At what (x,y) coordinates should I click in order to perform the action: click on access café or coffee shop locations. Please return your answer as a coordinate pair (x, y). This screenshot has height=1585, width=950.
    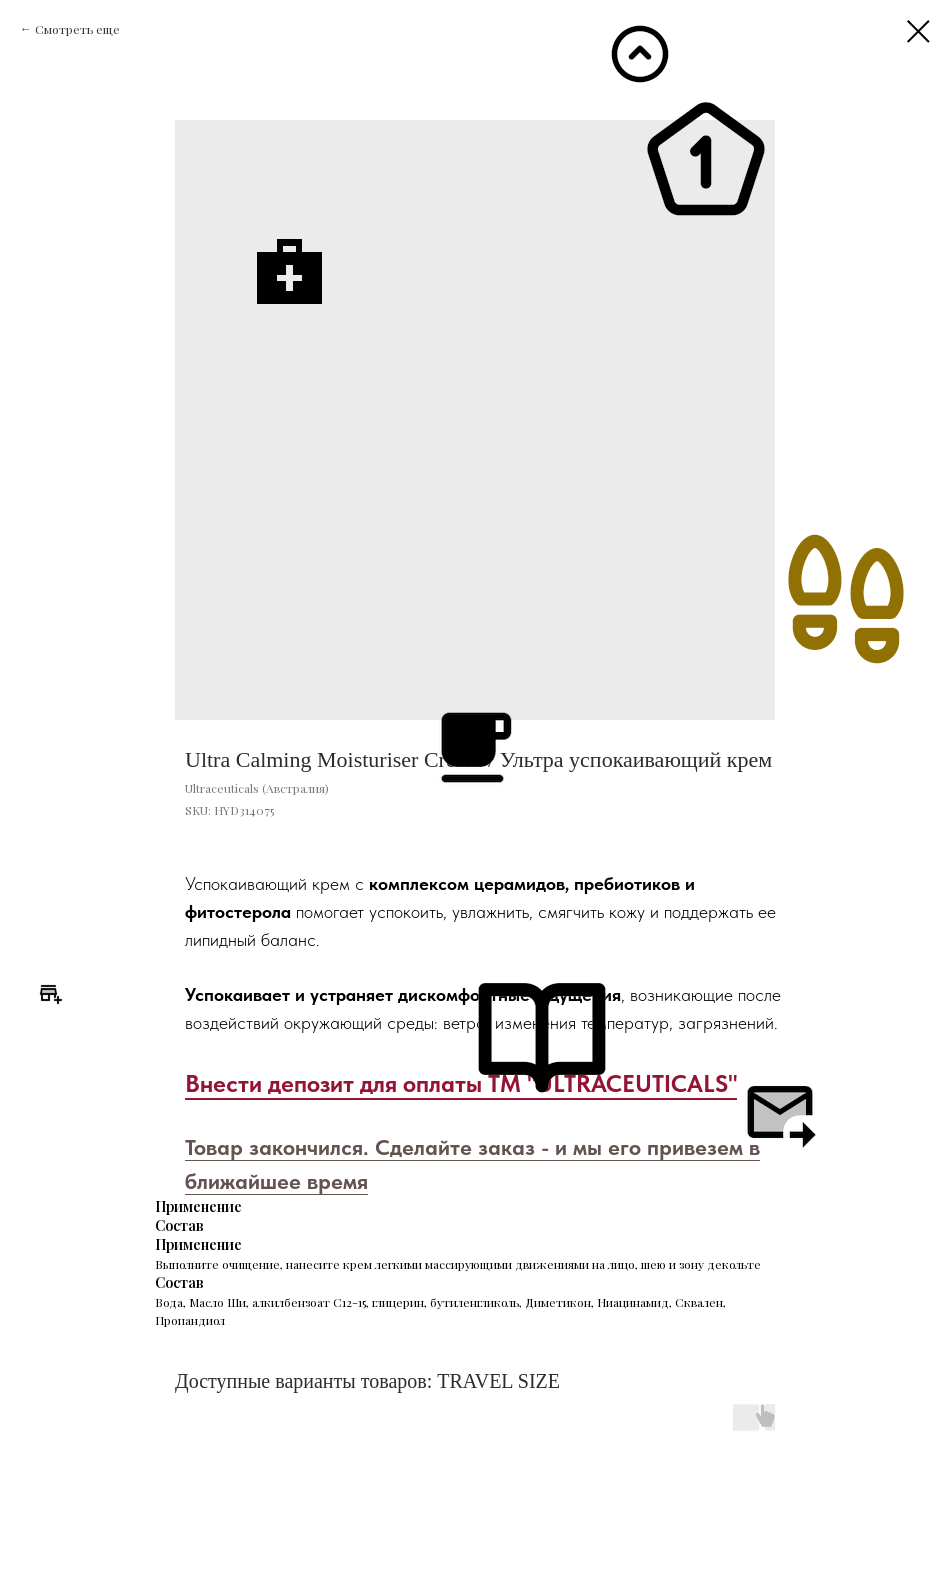
    Looking at the image, I should click on (472, 747).